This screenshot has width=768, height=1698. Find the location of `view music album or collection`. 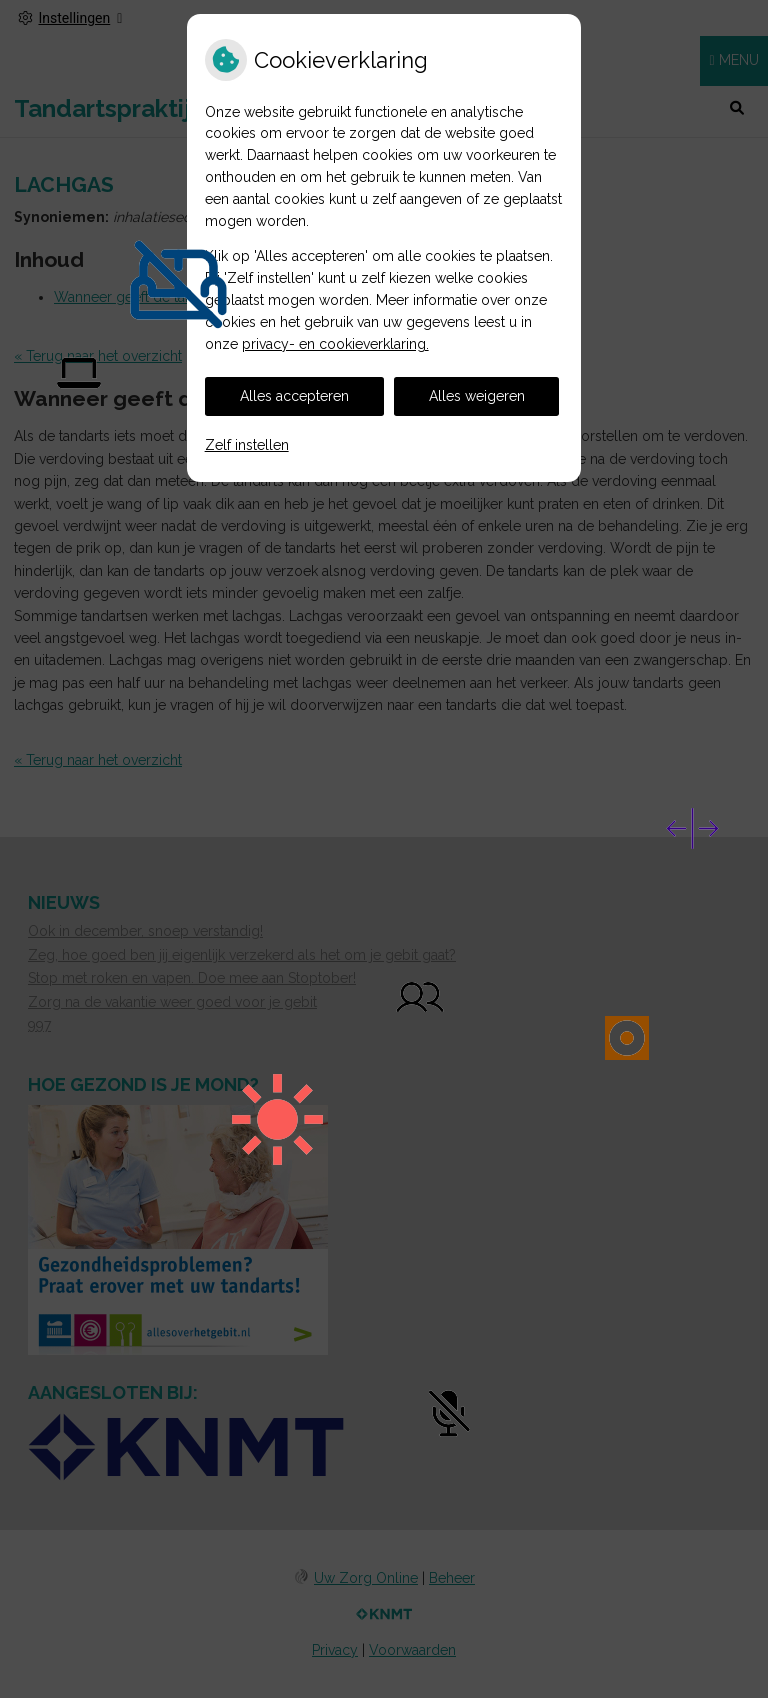

view music album or collection is located at coordinates (627, 1038).